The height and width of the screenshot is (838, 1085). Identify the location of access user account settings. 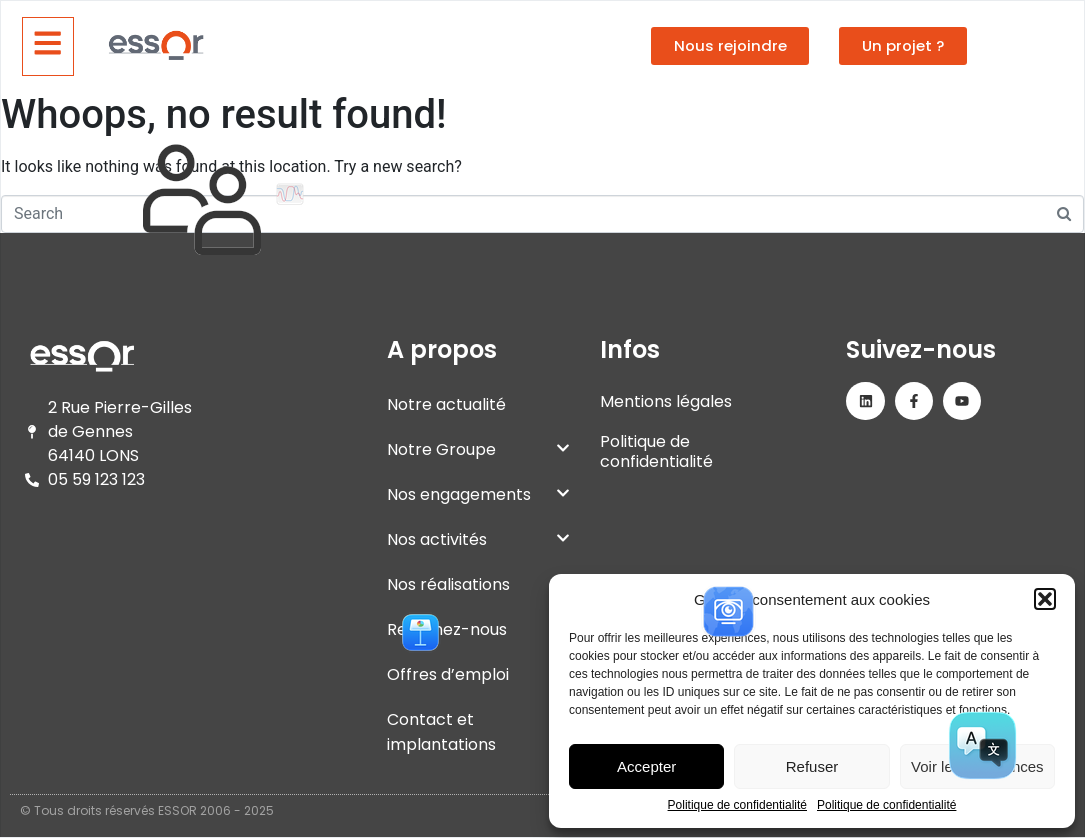
(202, 196).